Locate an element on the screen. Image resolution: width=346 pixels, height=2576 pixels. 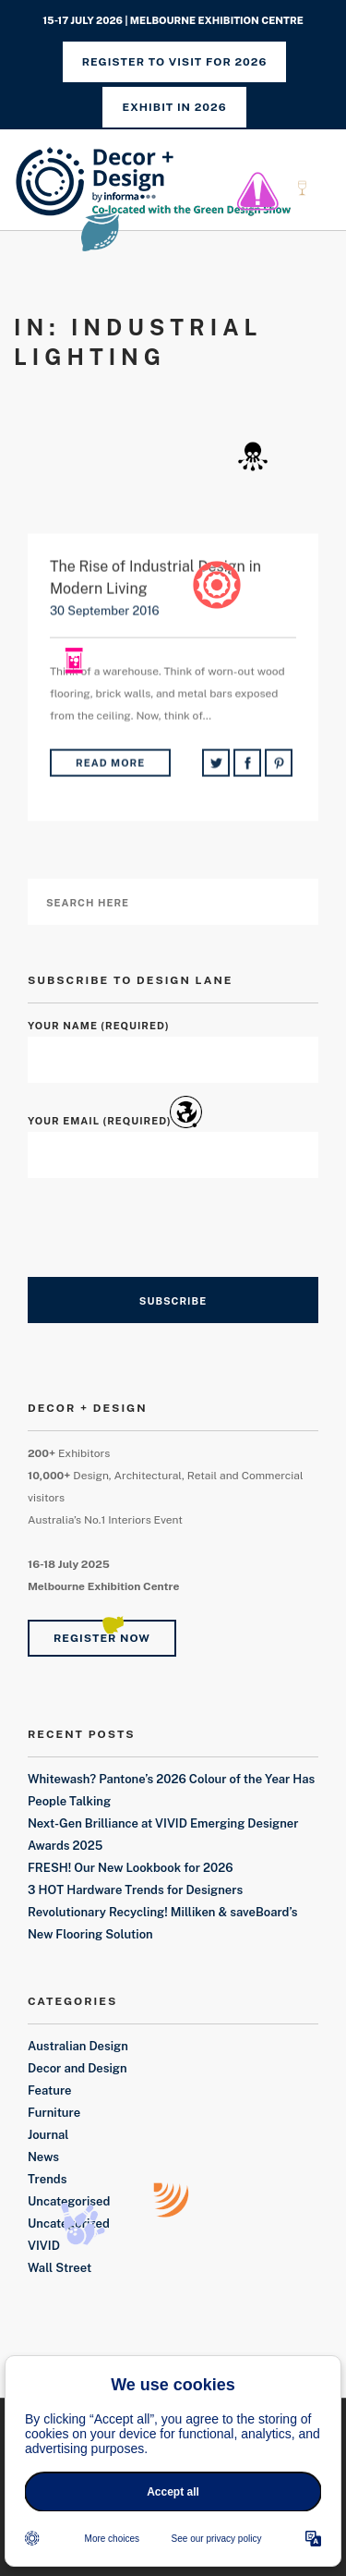
warning or hazard alert indicator is located at coordinates (257, 191).